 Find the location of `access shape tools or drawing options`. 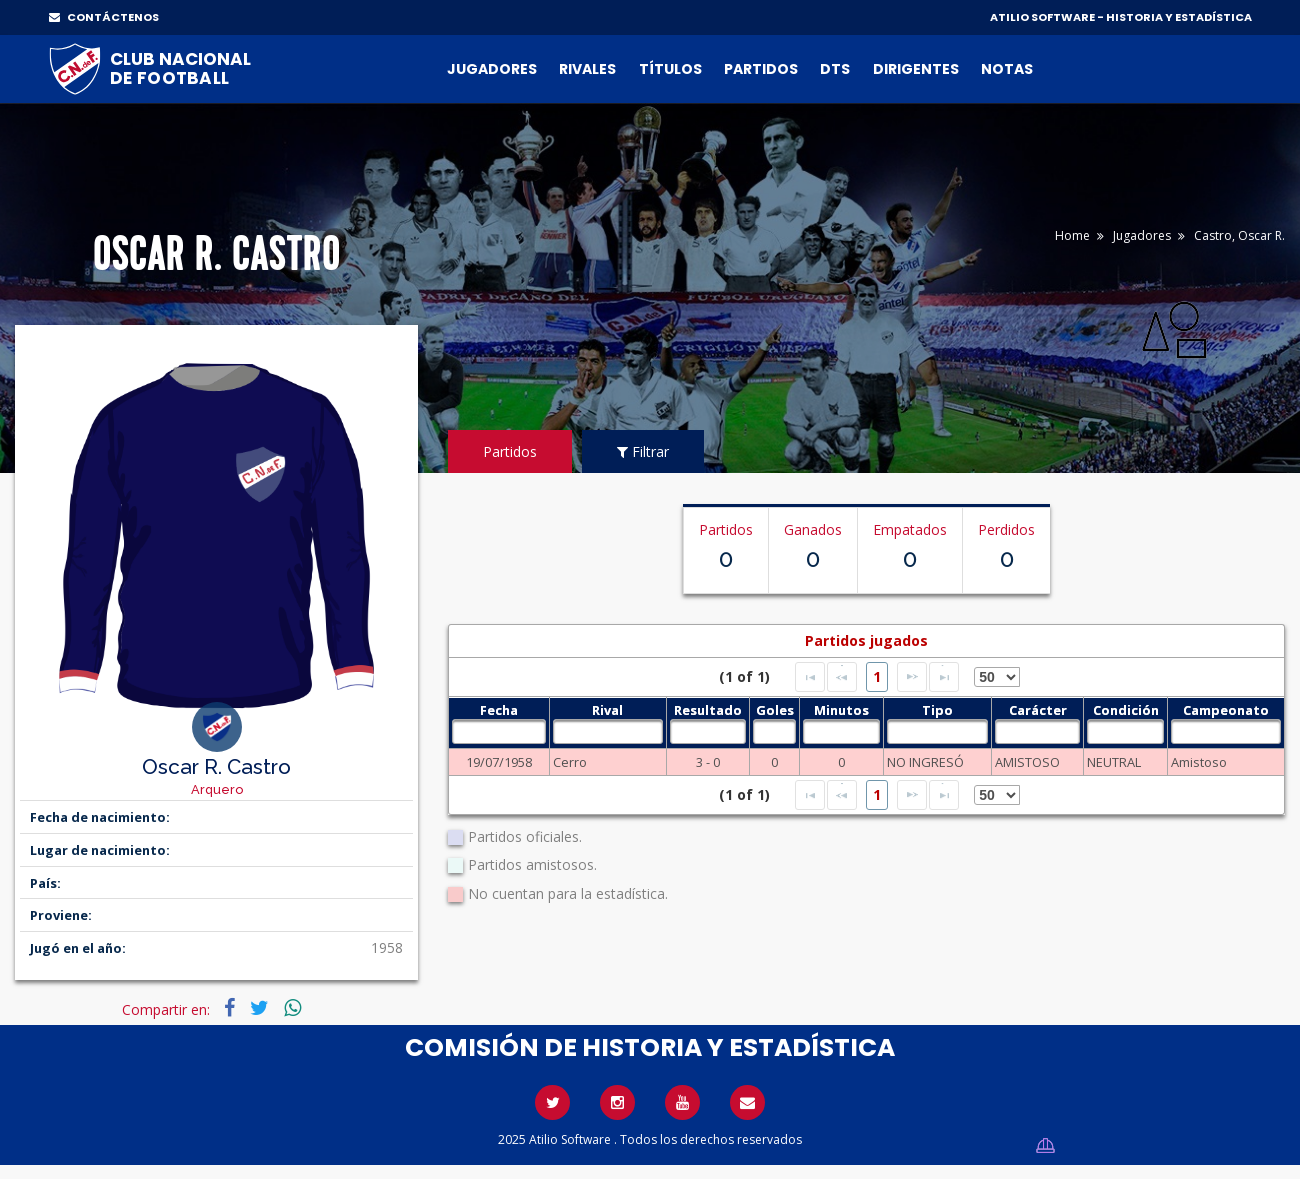

access shape tools or drawing options is located at coordinates (1175, 332).